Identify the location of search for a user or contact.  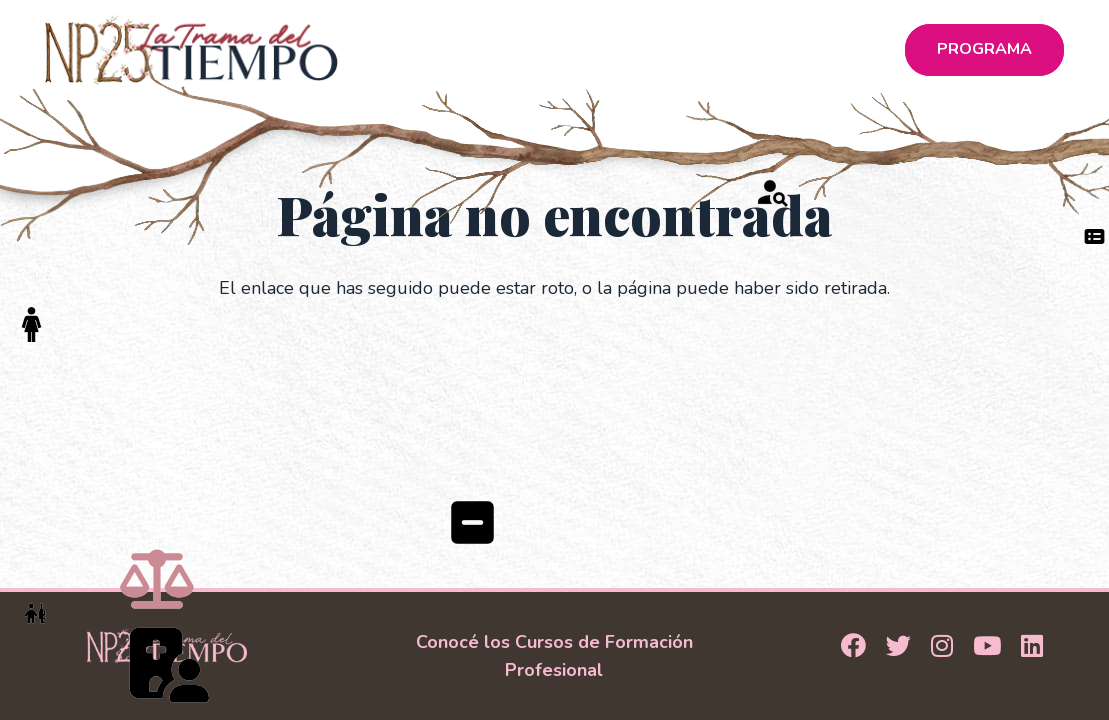
(773, 192).